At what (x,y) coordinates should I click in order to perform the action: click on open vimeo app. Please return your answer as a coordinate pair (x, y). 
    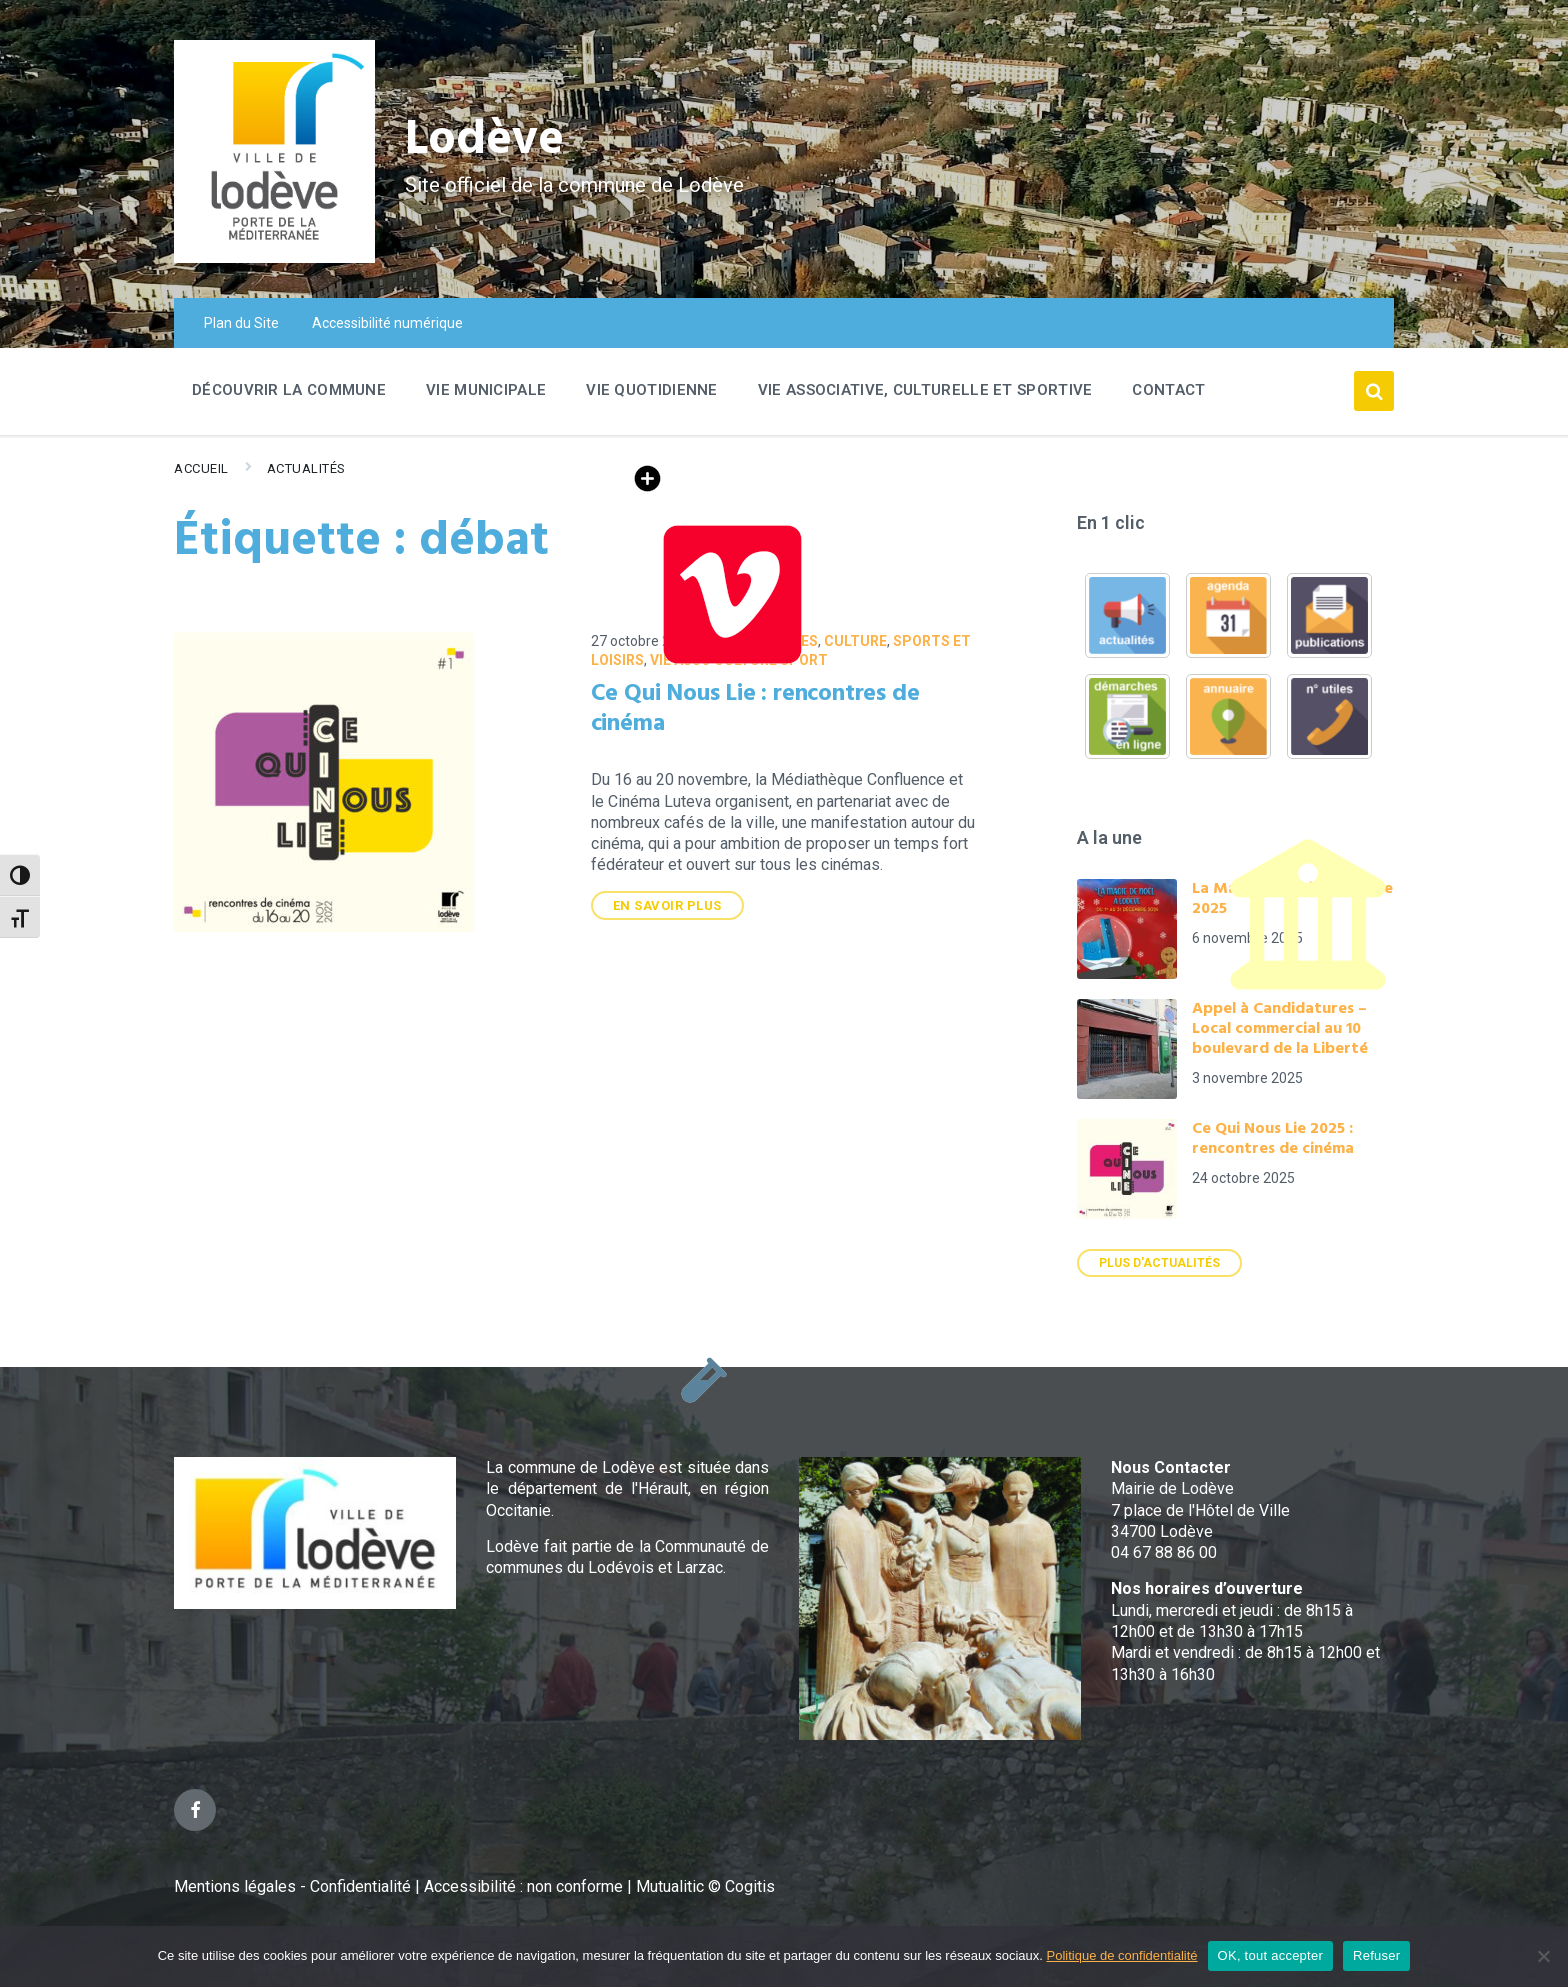
    Looking at the image, I should click on (732, 594).